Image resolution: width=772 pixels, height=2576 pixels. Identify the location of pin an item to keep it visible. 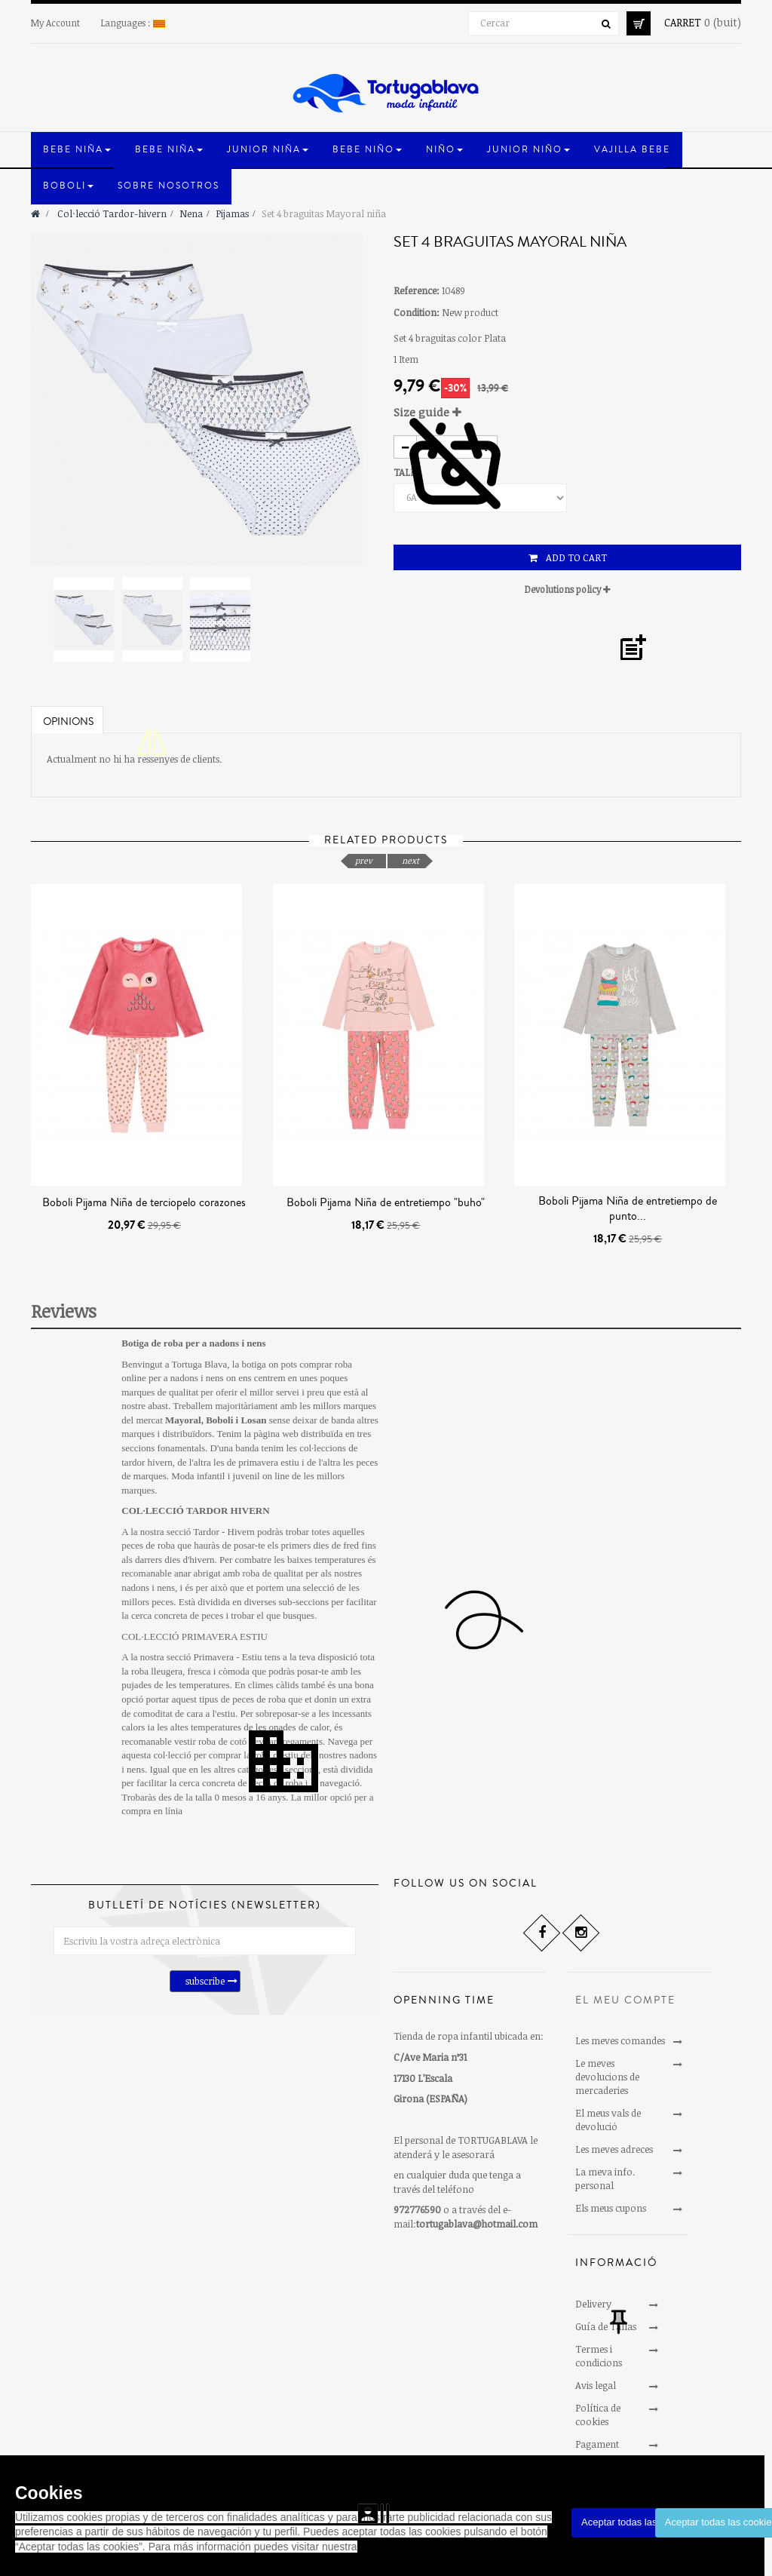
(618, 2322).